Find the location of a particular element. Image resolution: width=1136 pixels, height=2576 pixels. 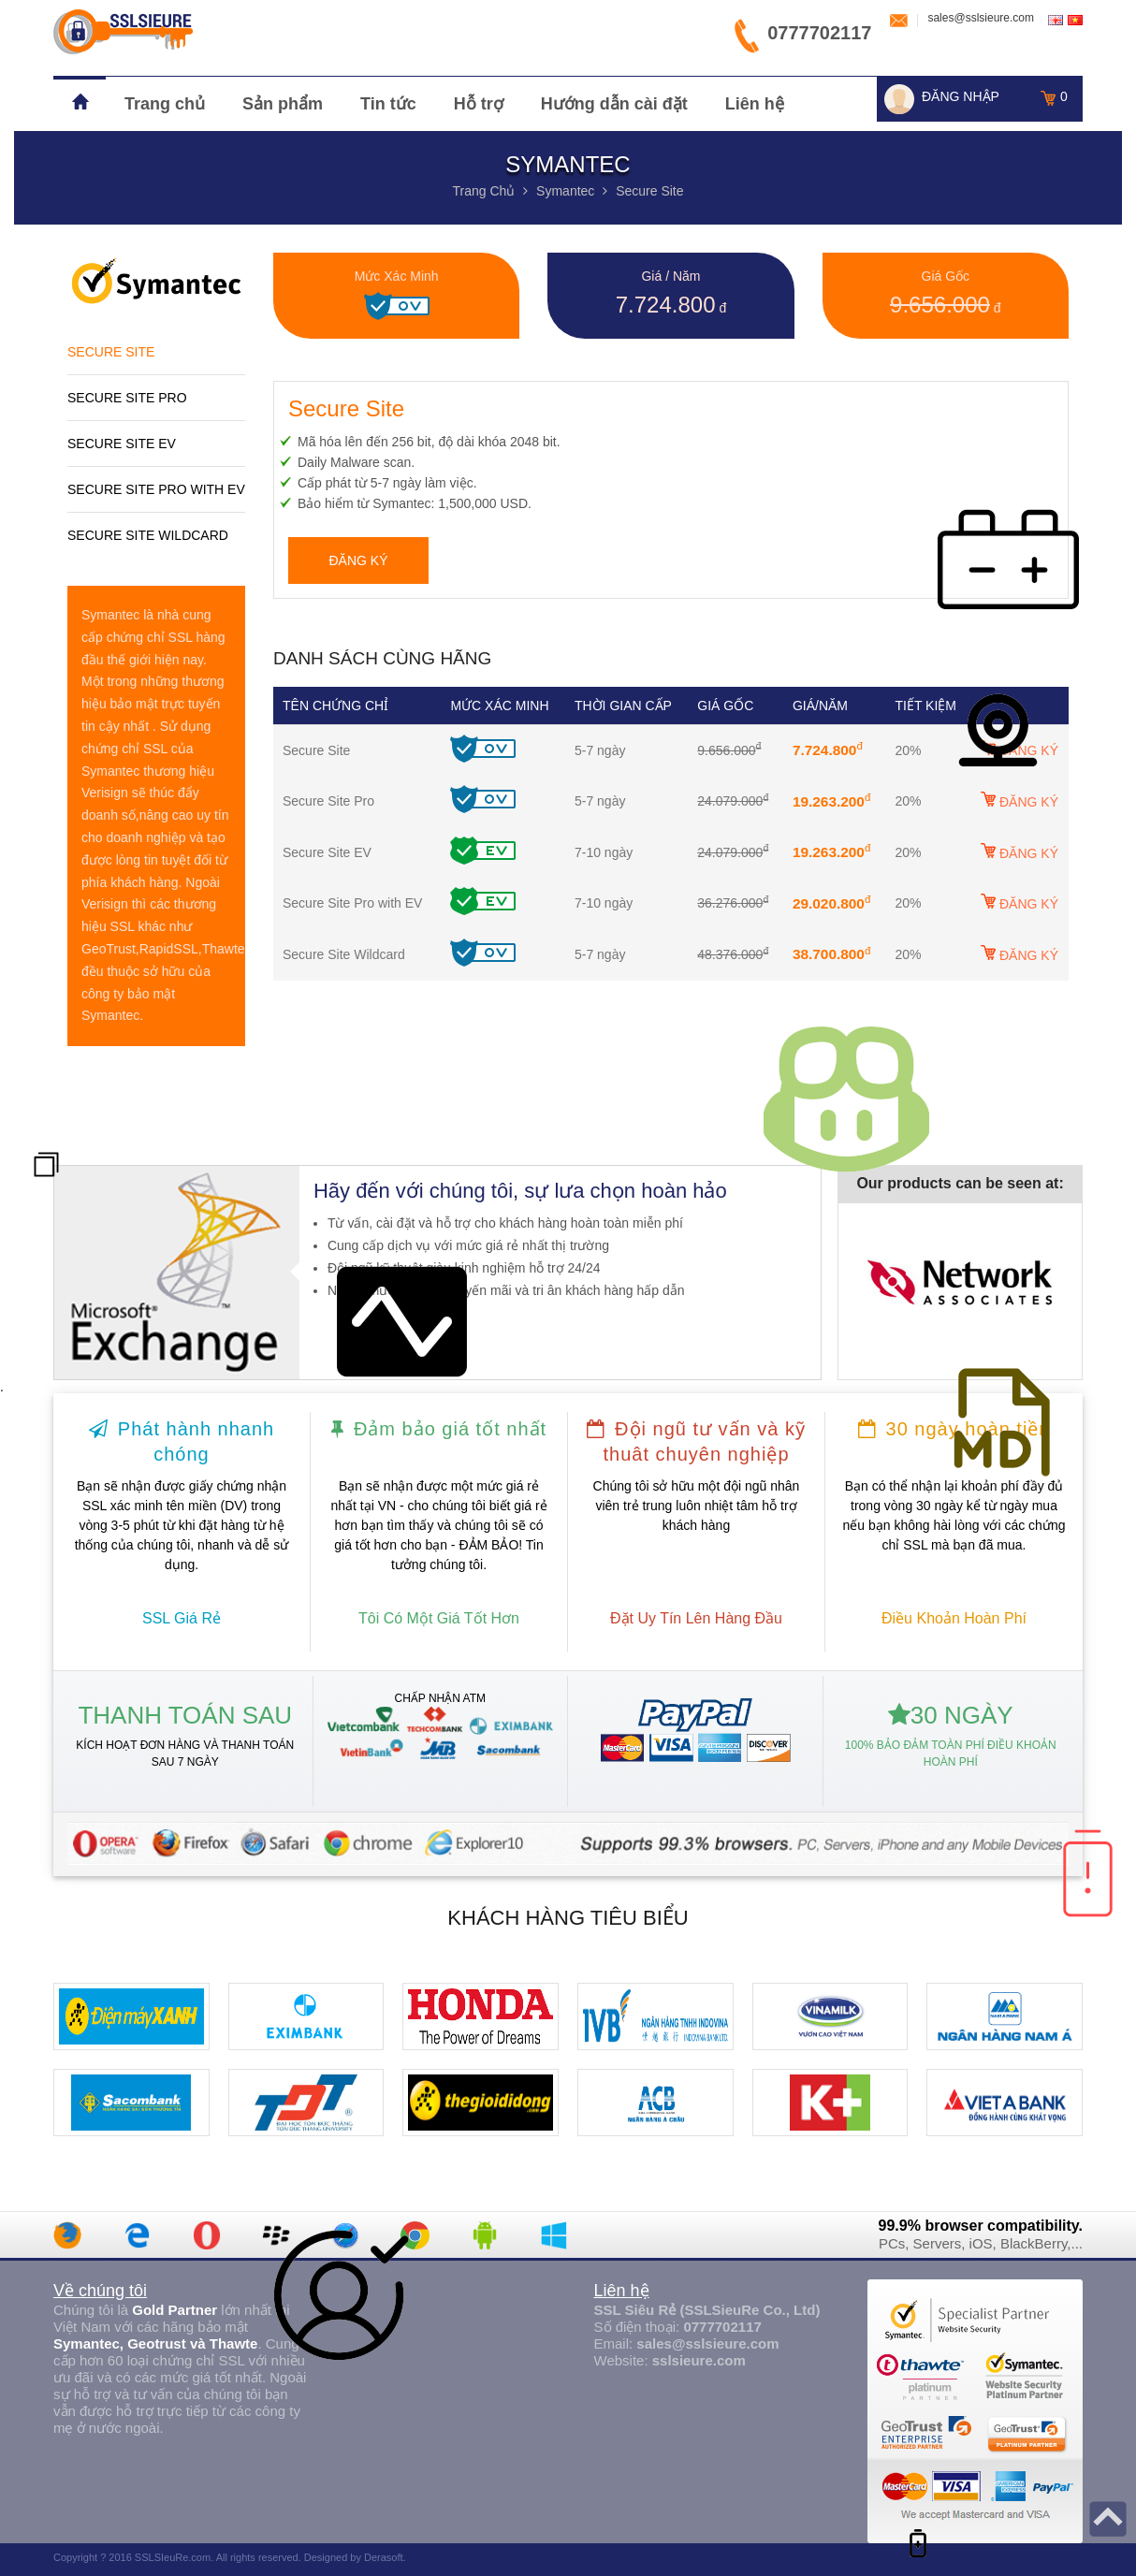

open a markdown file is located at coordinates (1004, 1422).